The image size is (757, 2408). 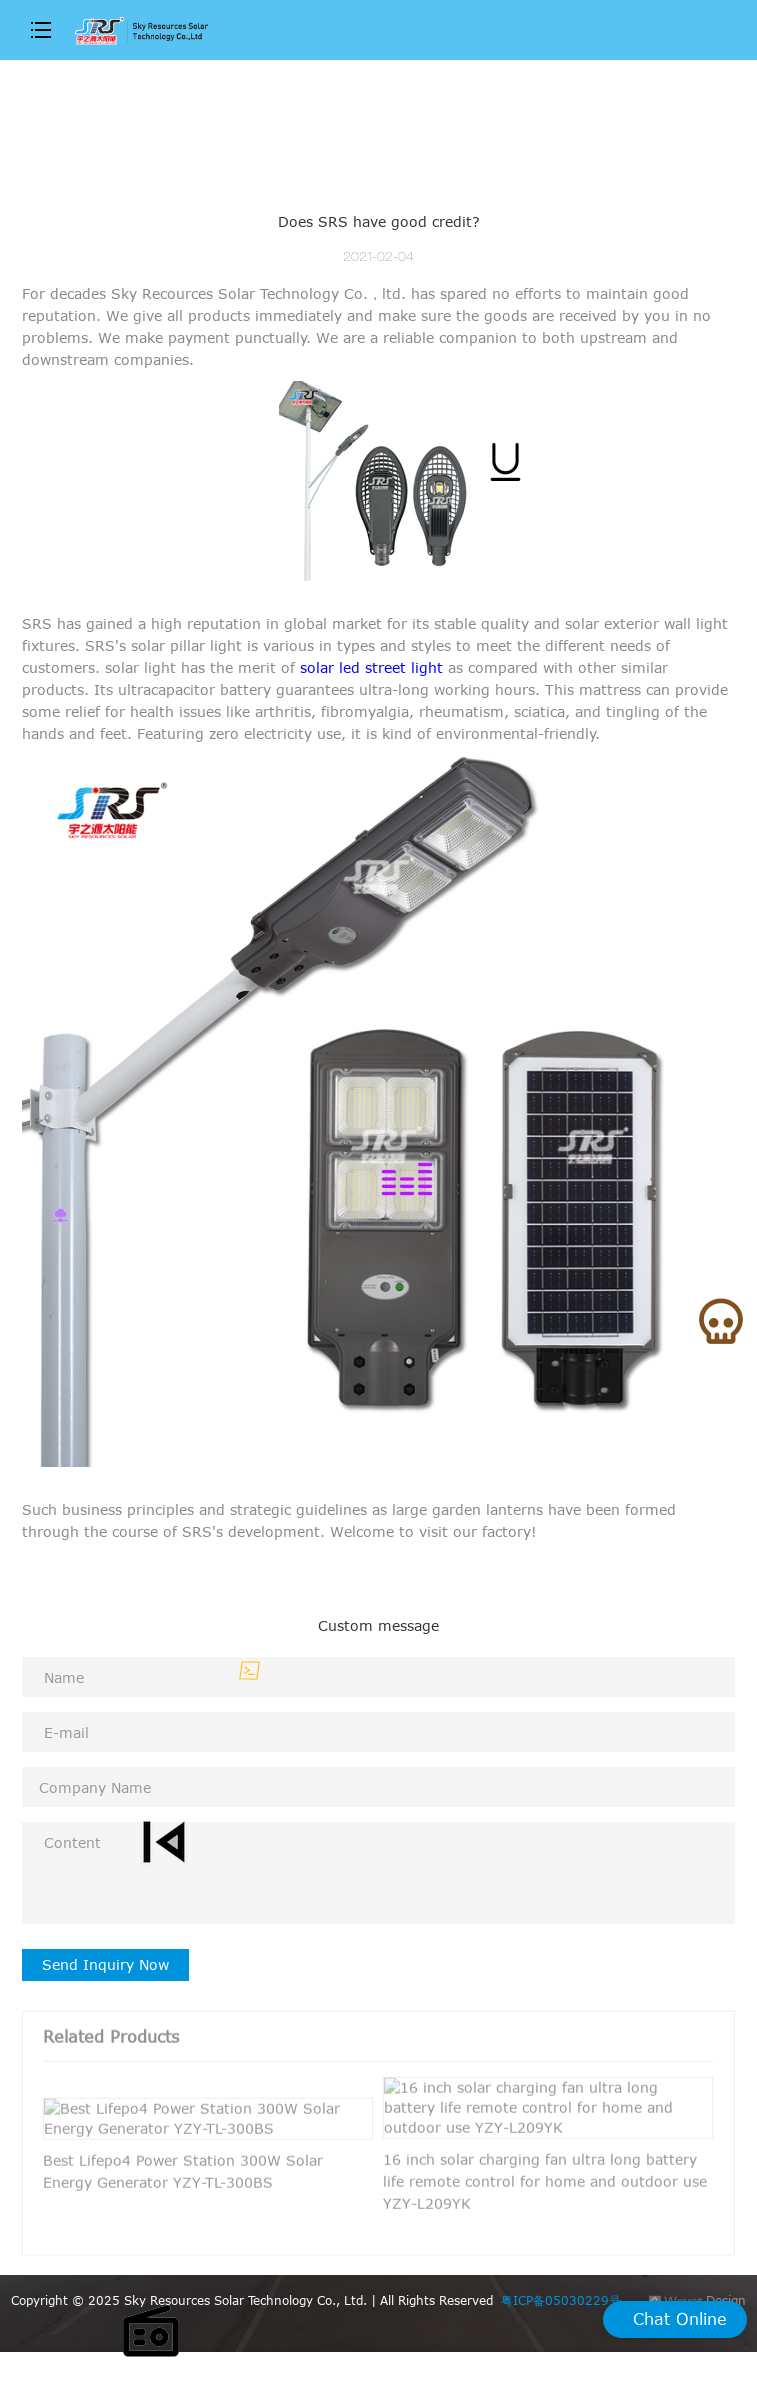 What do you see at coordinates (407, 1179) in the screenshot?
I see `adjust audio equalizer settings` at bounding box center [407, 1179].